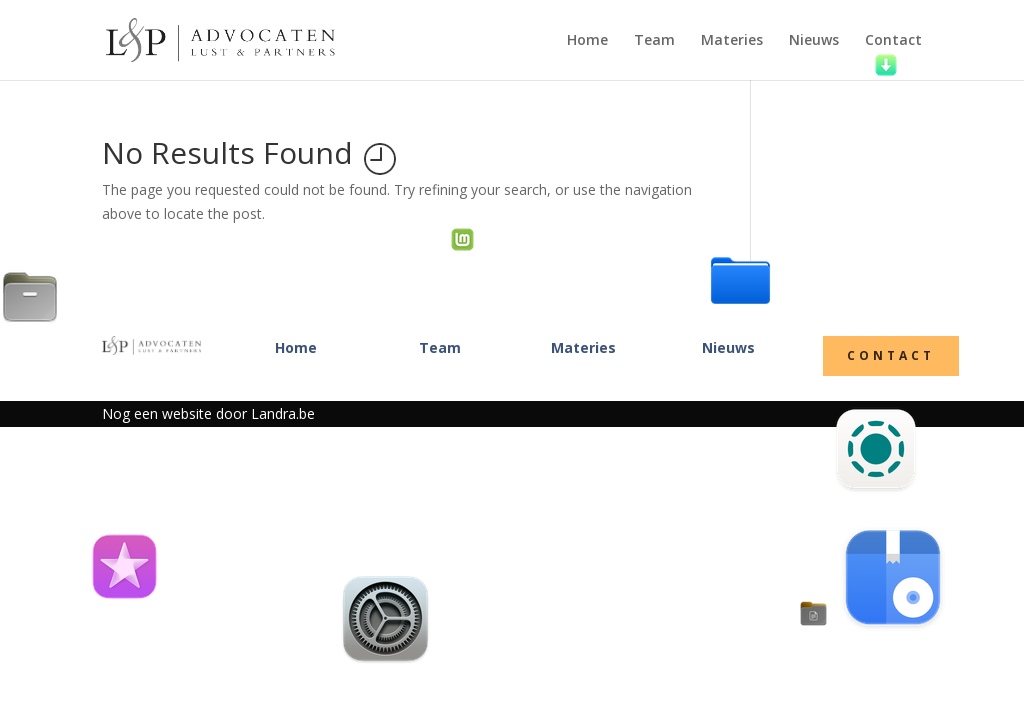 Image resolution: width=1024 pixels, height=720 pixels. I want to click on save or download the current session, so click(886, 65).